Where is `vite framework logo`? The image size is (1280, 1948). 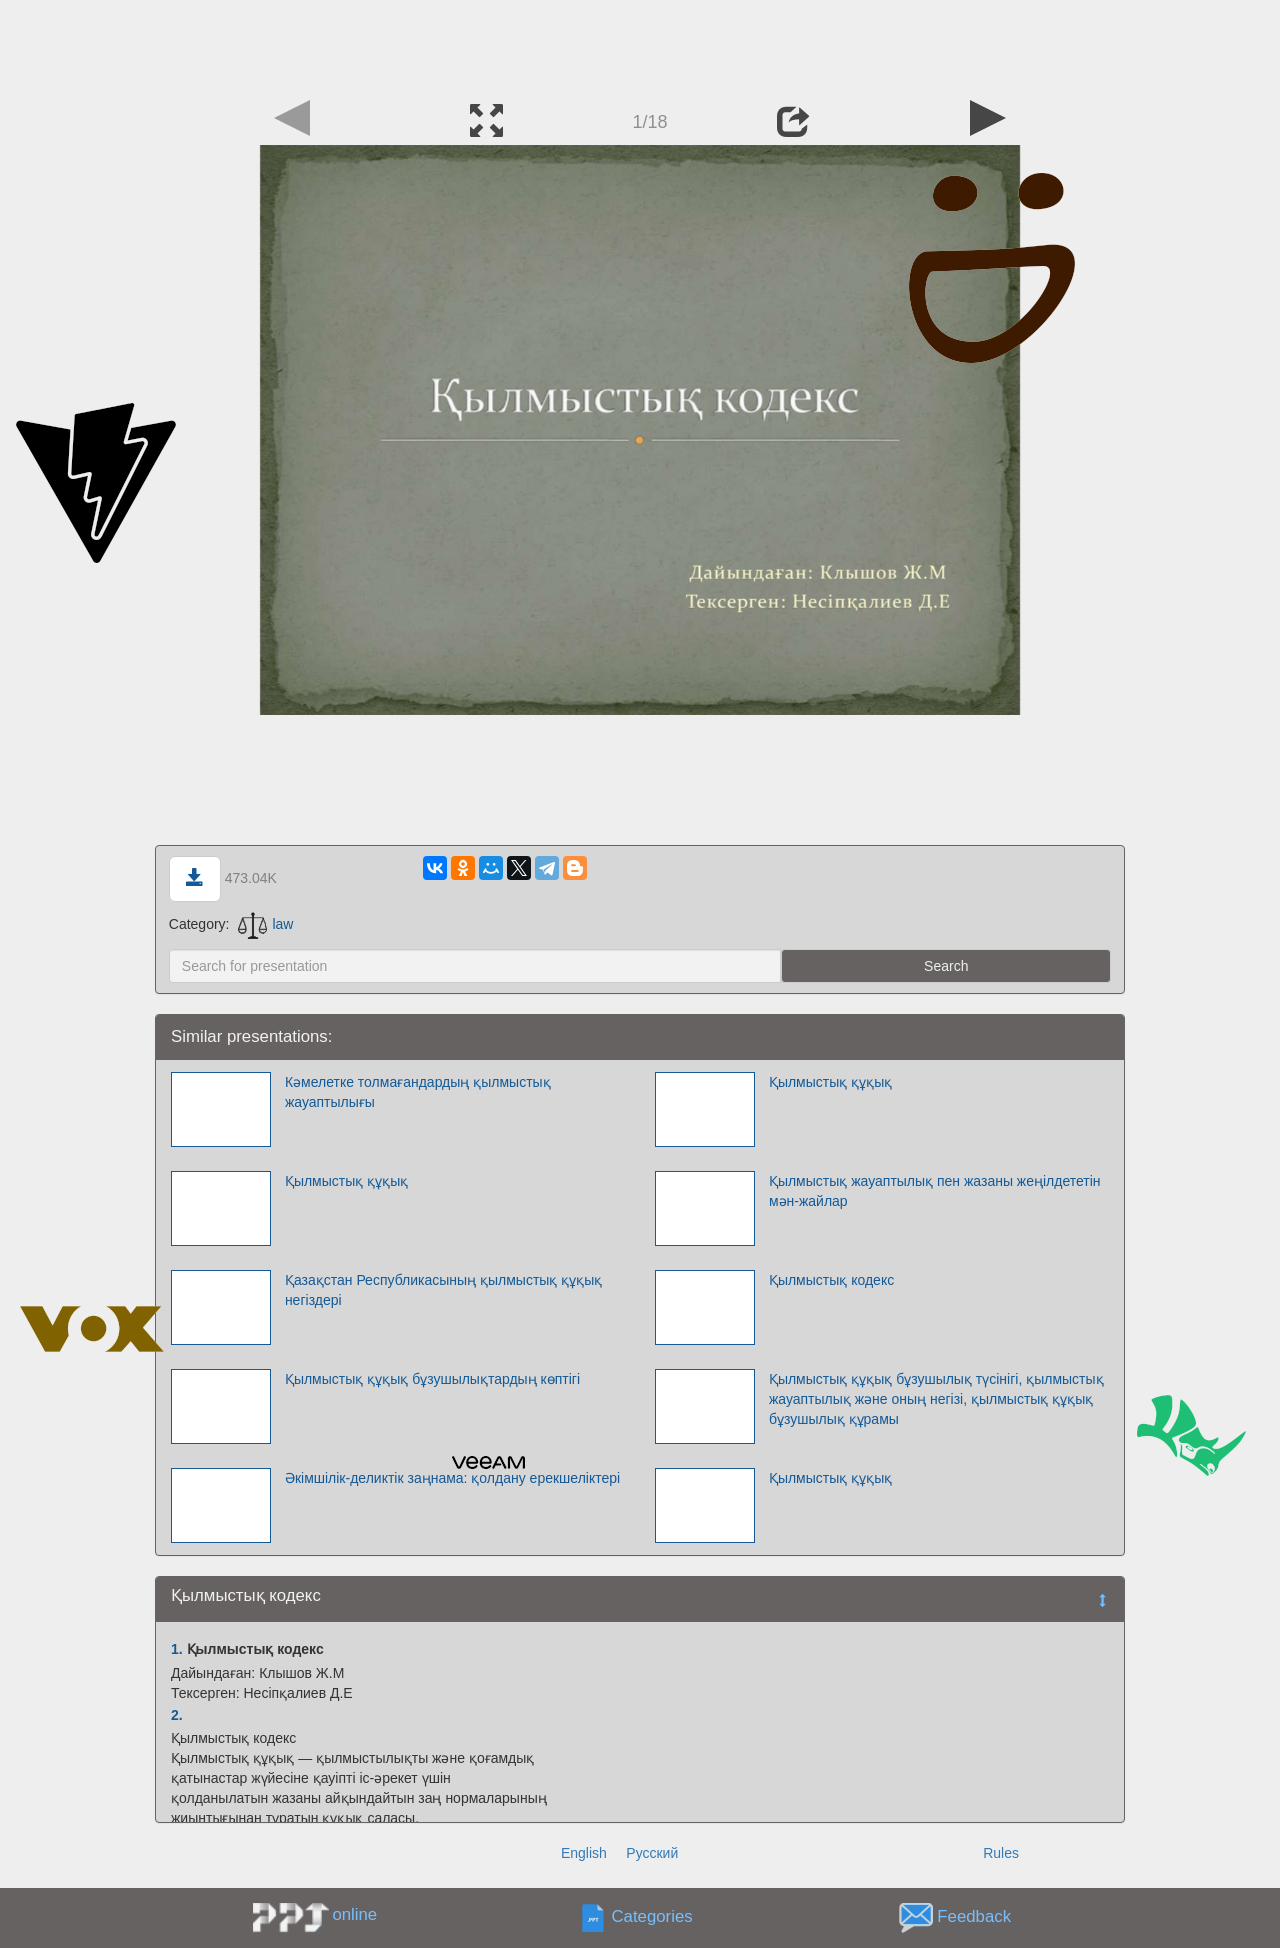 vite framework logo is located at coordinates (96, 483).